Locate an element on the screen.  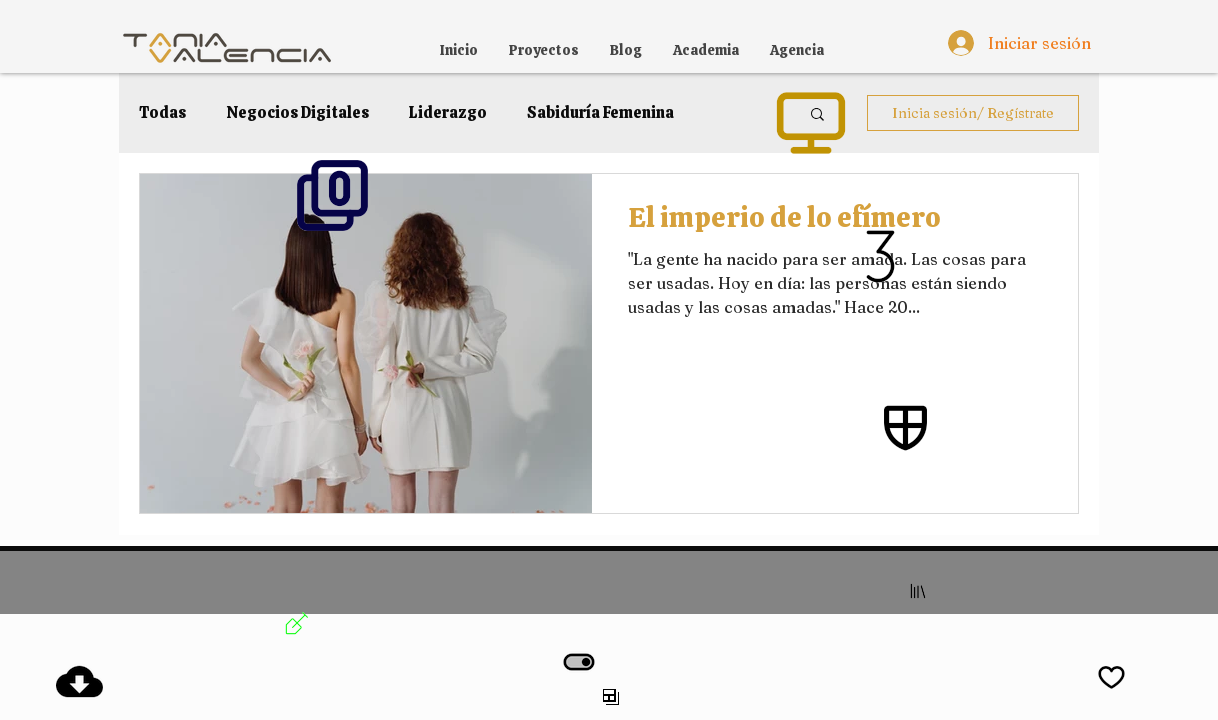
access display settings is located at coordinates (811, 123).